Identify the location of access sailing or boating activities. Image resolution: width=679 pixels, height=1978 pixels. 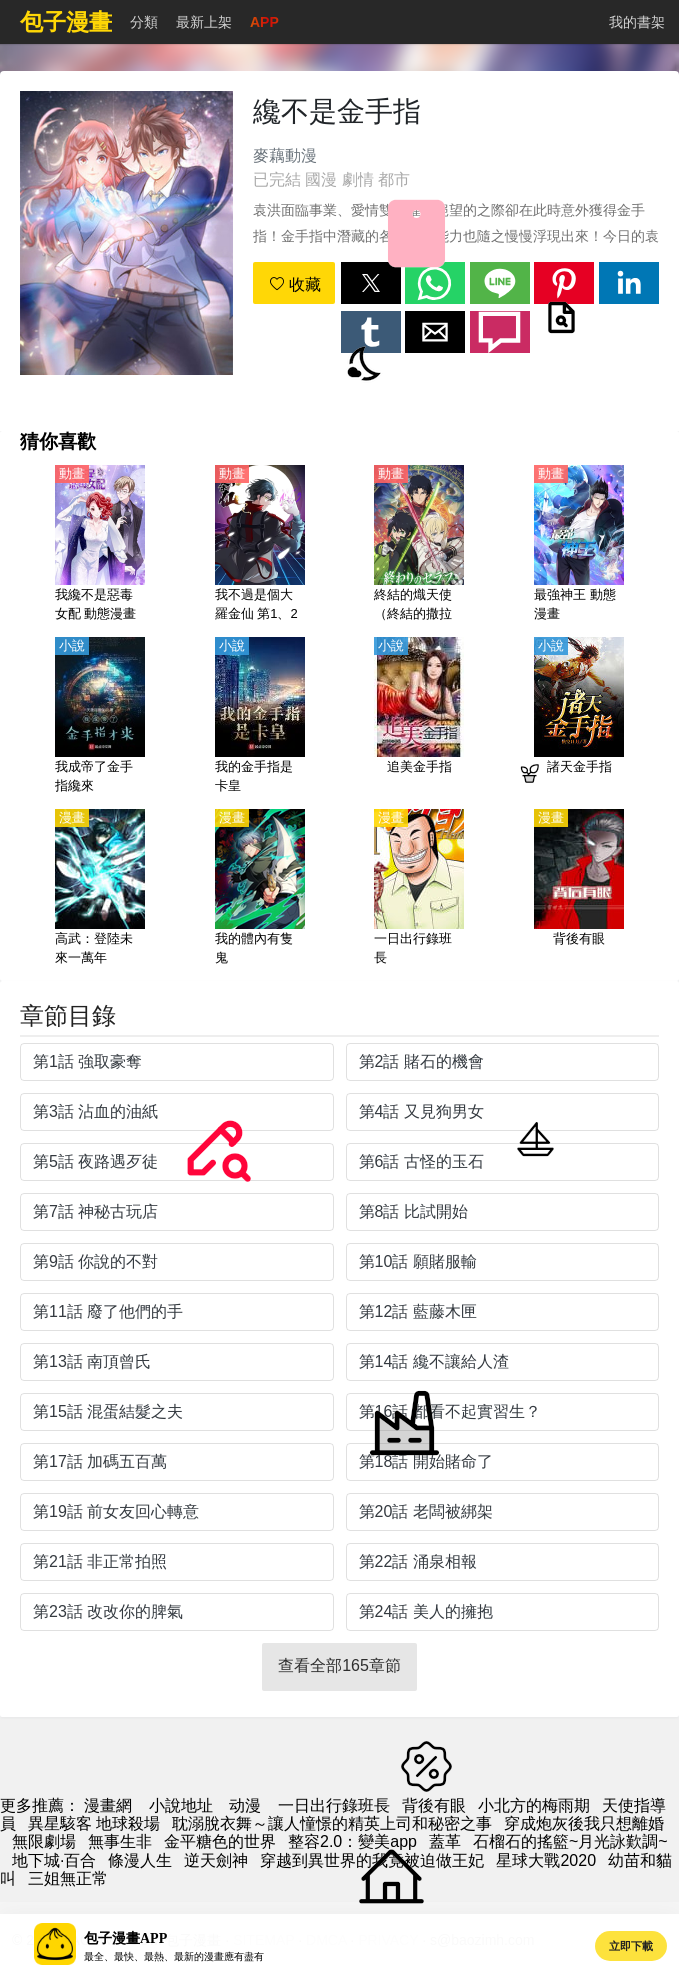
(535, 1141).